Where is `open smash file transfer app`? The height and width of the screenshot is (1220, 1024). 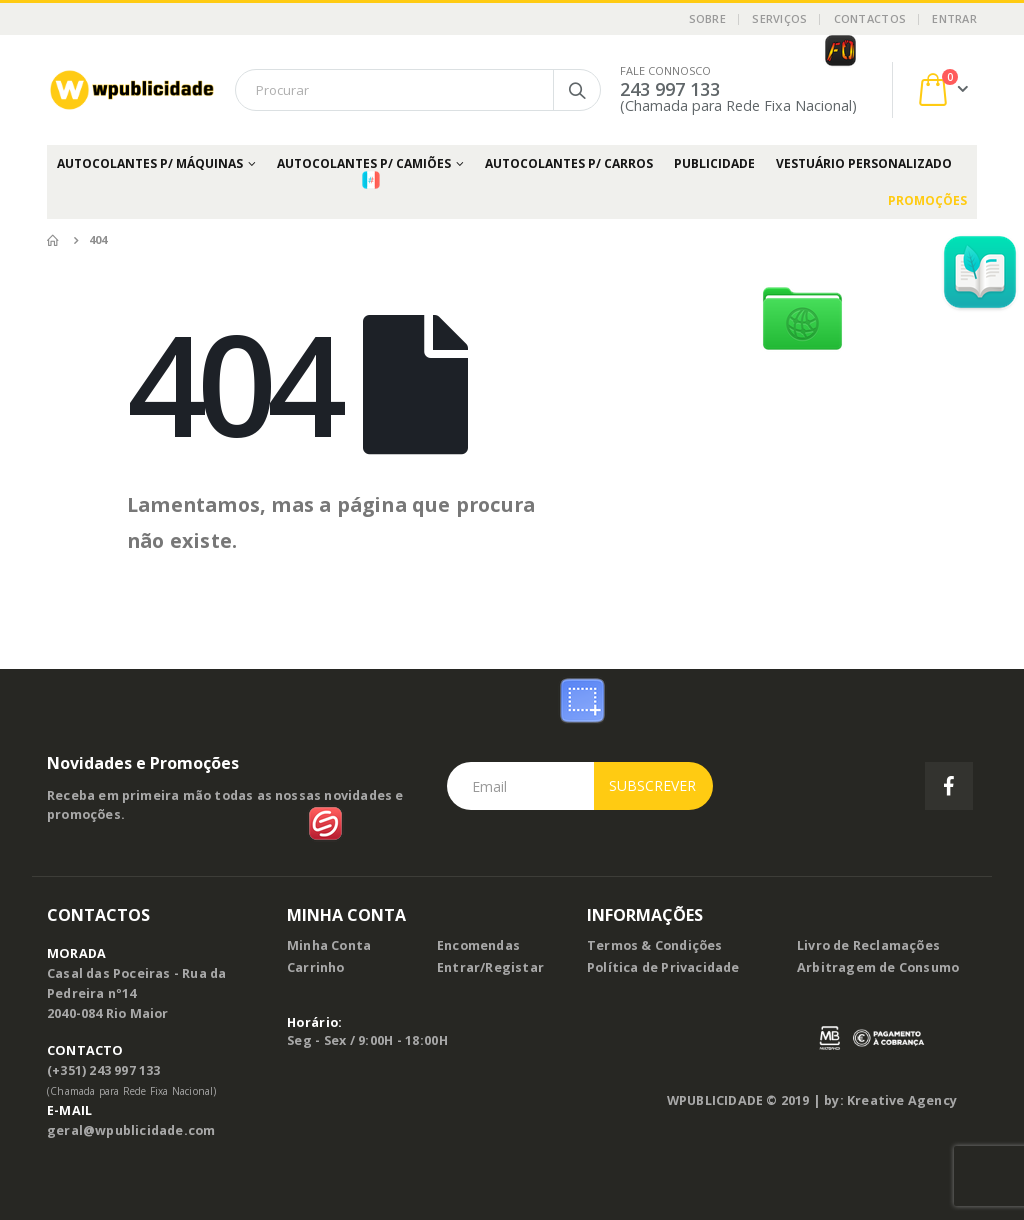
open smash file transfer app is located at coordinates (325, 823).